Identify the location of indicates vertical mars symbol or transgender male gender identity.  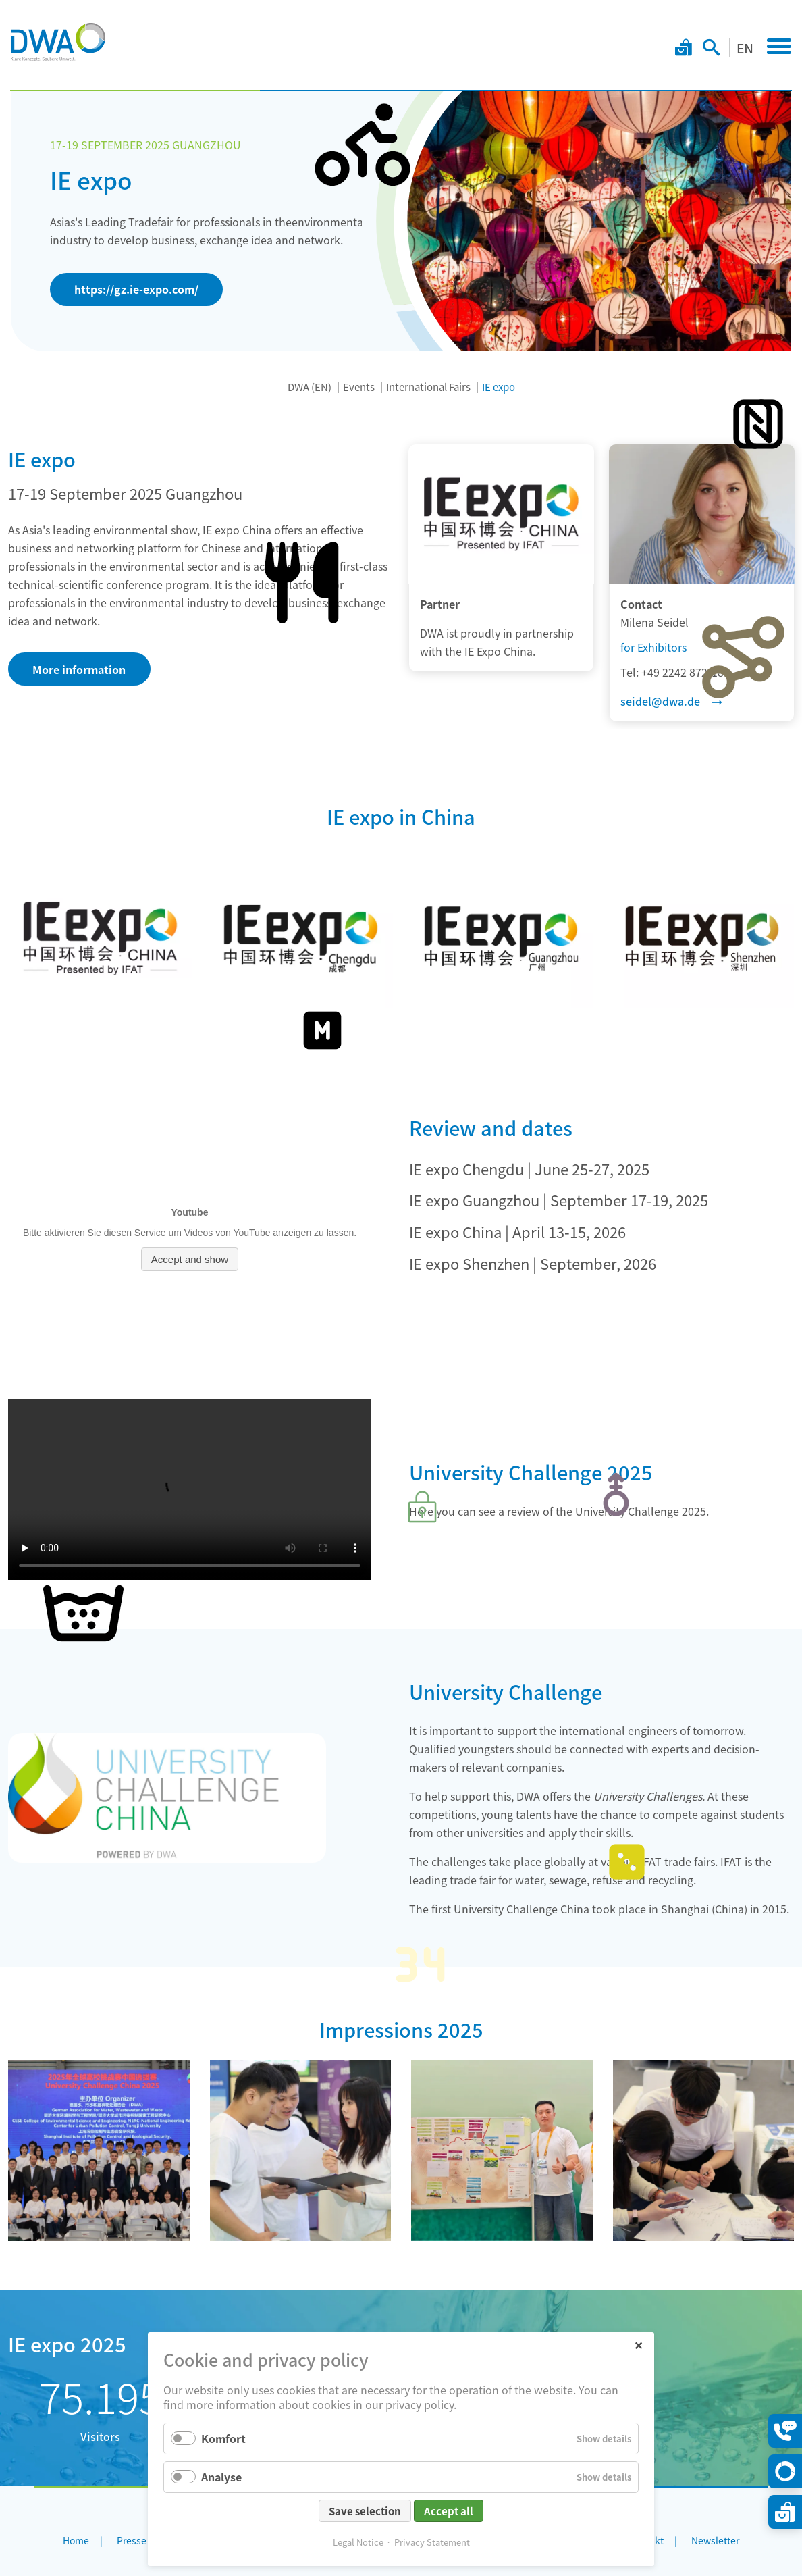
(616, 1495).